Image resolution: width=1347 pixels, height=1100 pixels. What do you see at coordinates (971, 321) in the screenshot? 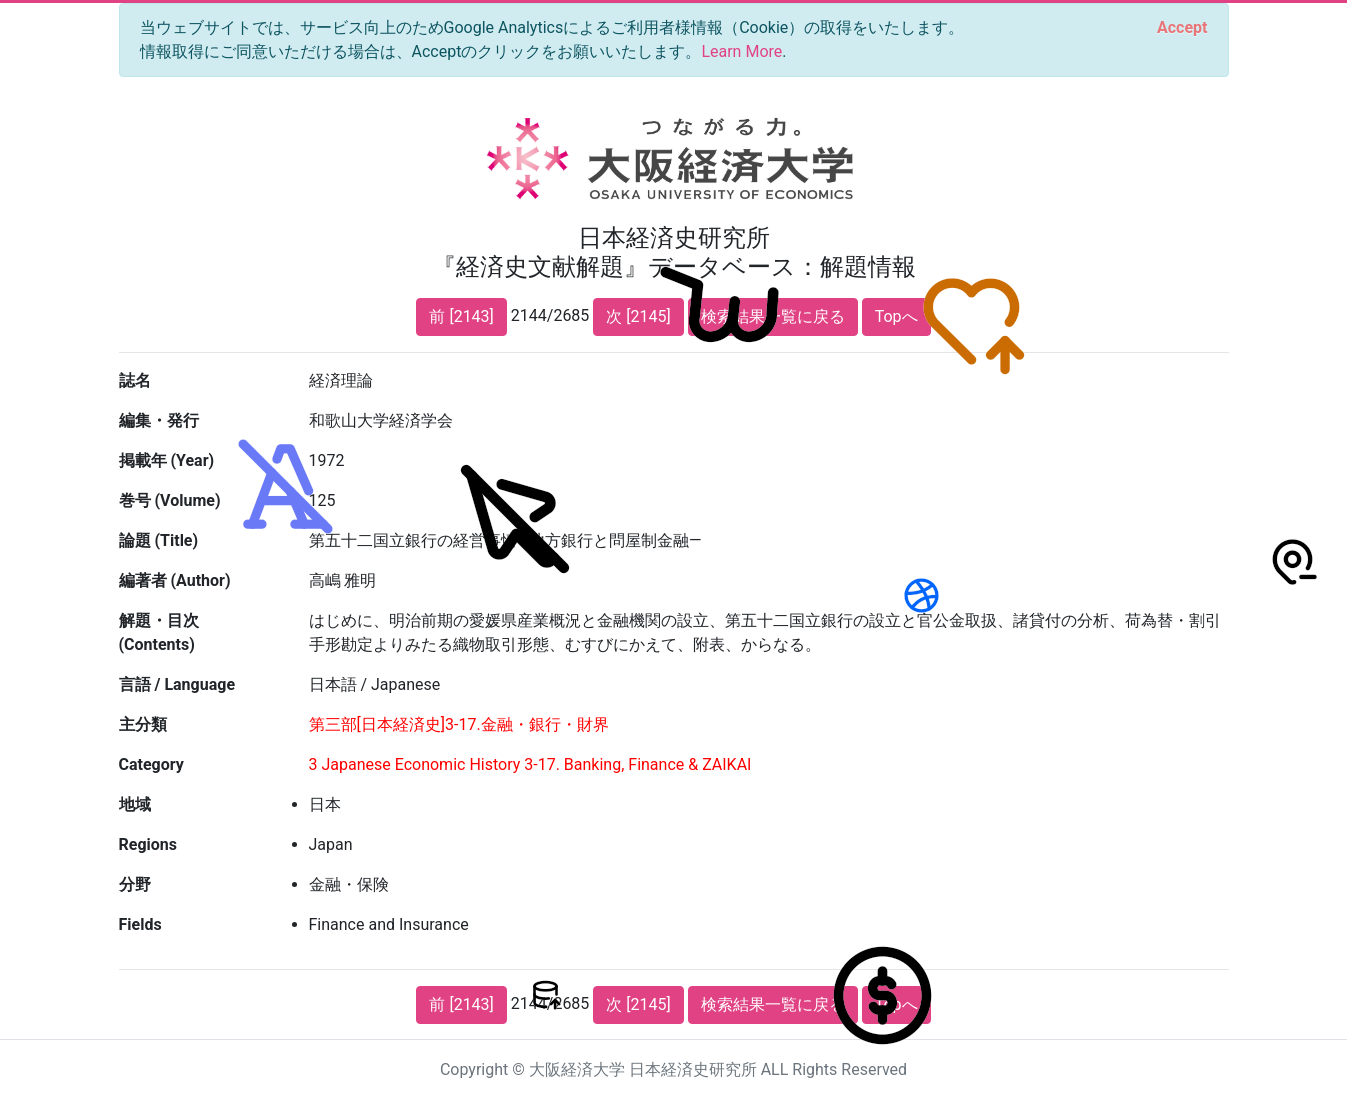
I see `upload or share a favorite item` at bounding box center [971, 321].